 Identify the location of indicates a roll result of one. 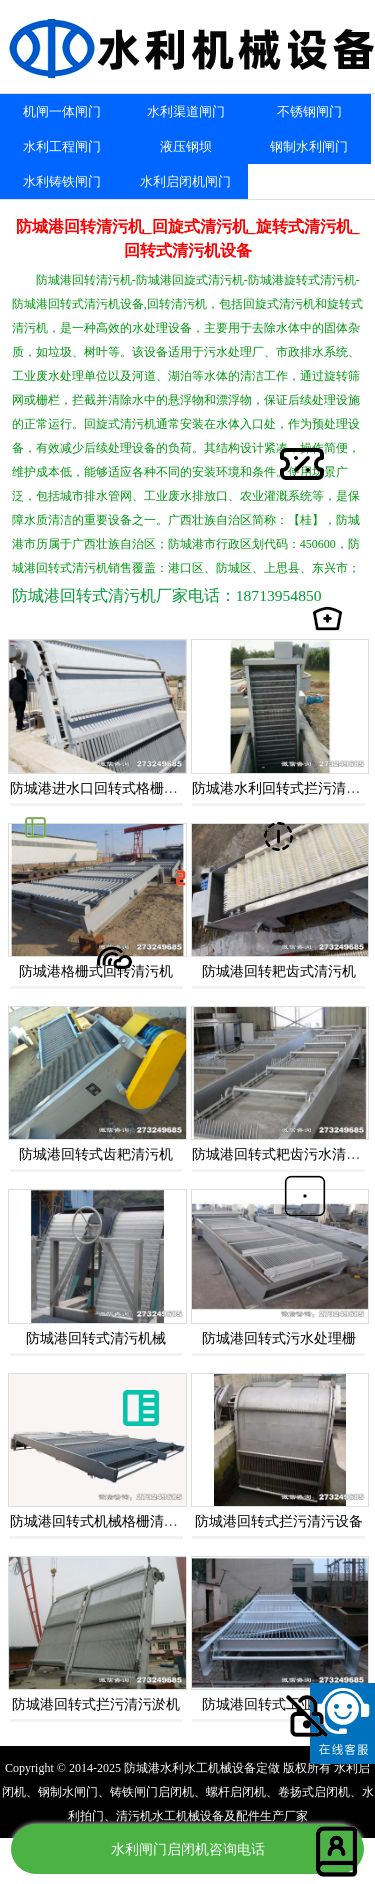
(305, 1196).